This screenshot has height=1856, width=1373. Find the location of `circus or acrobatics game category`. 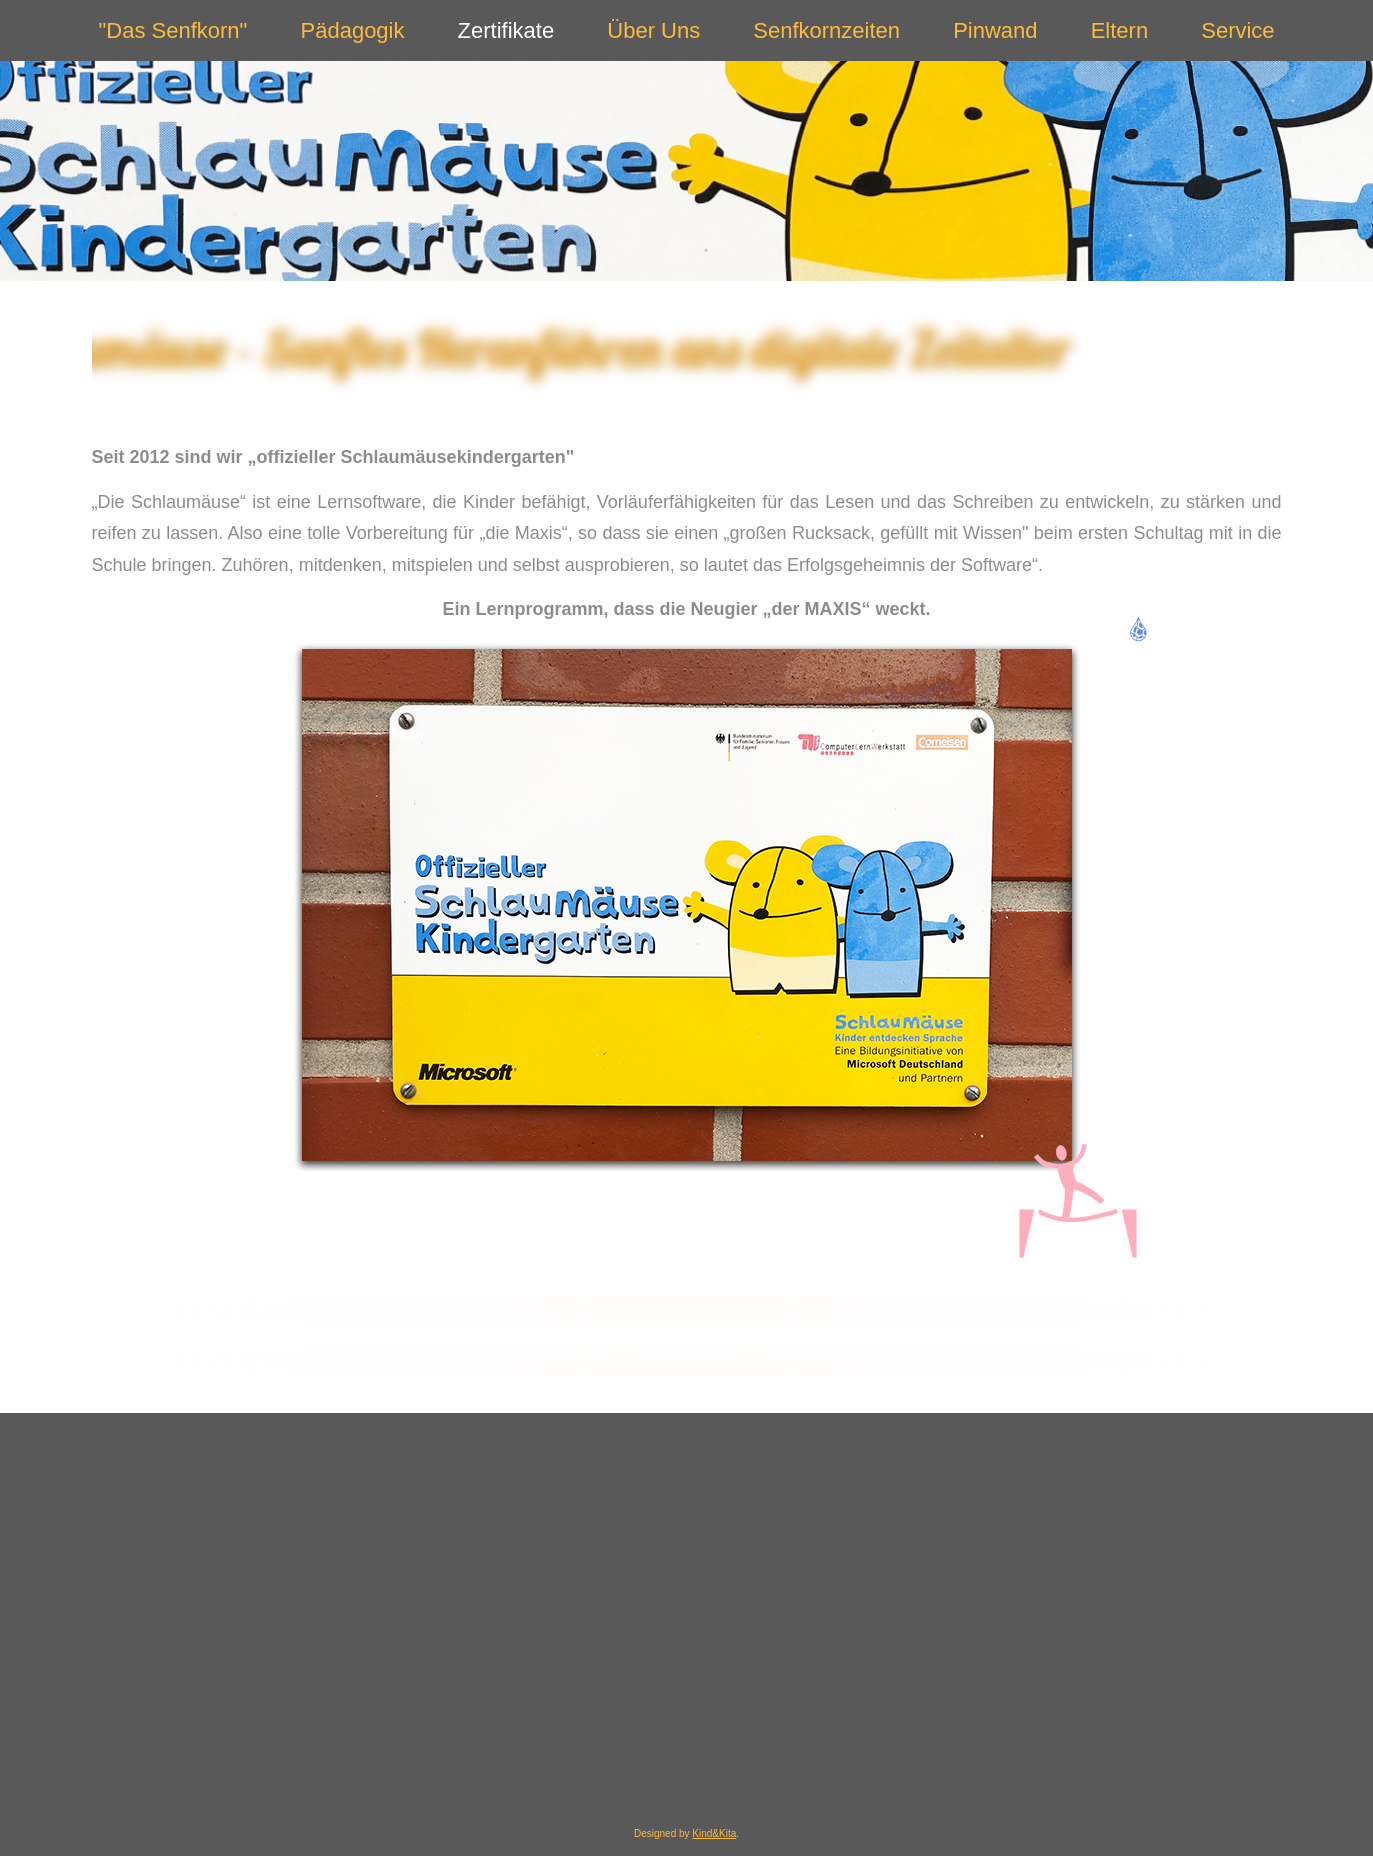

circus or acrobatics game category is located at coordinates (1078, 1199).